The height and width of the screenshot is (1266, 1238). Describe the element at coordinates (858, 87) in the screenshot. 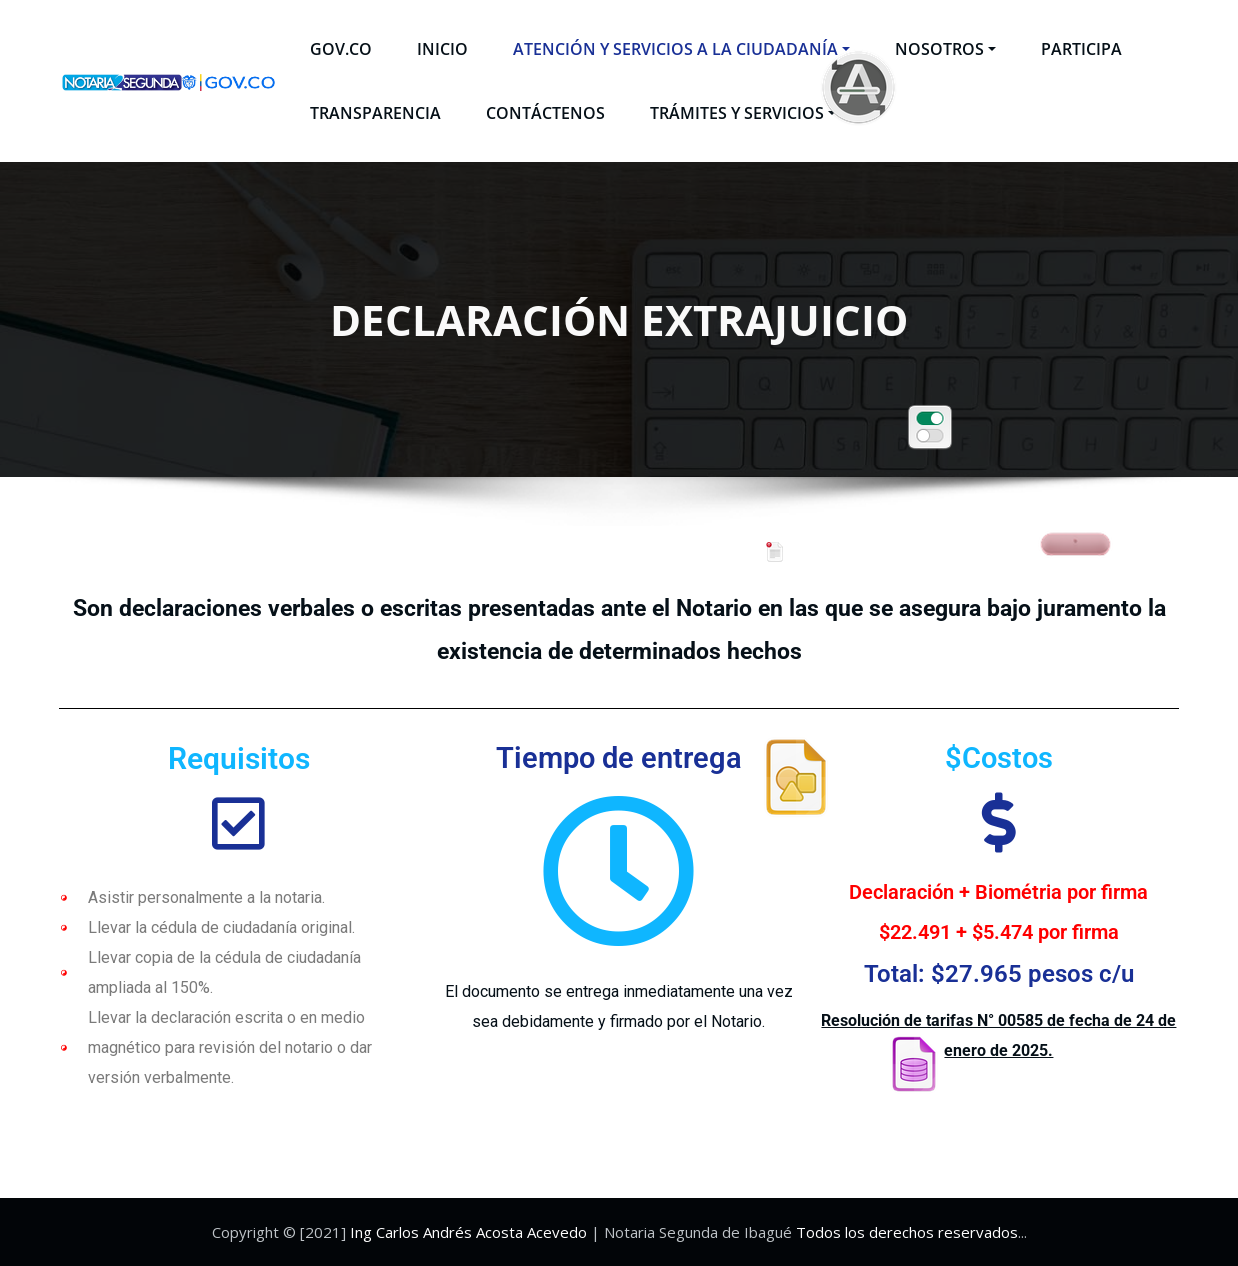

I see `open the software updater application` at that location.